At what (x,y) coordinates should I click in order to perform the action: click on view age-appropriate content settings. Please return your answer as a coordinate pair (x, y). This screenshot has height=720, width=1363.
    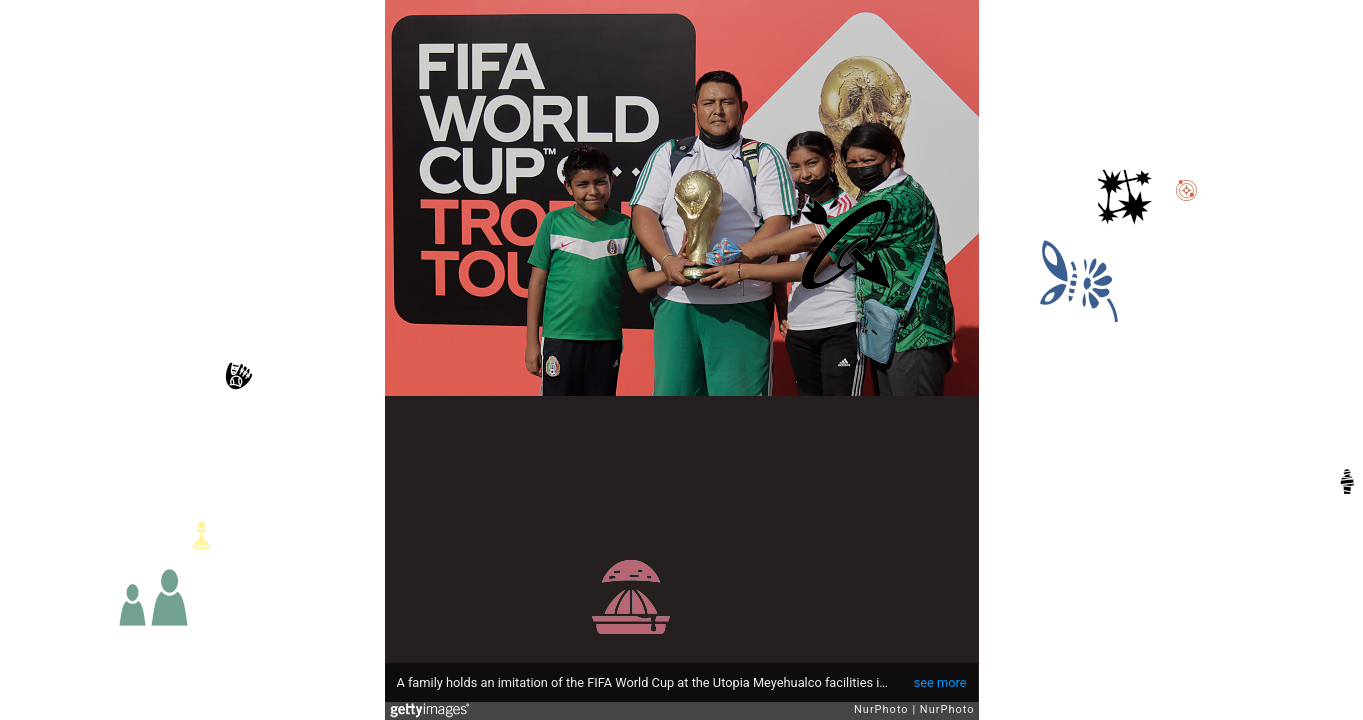
    Looking at the image, I should click on (153, 597).